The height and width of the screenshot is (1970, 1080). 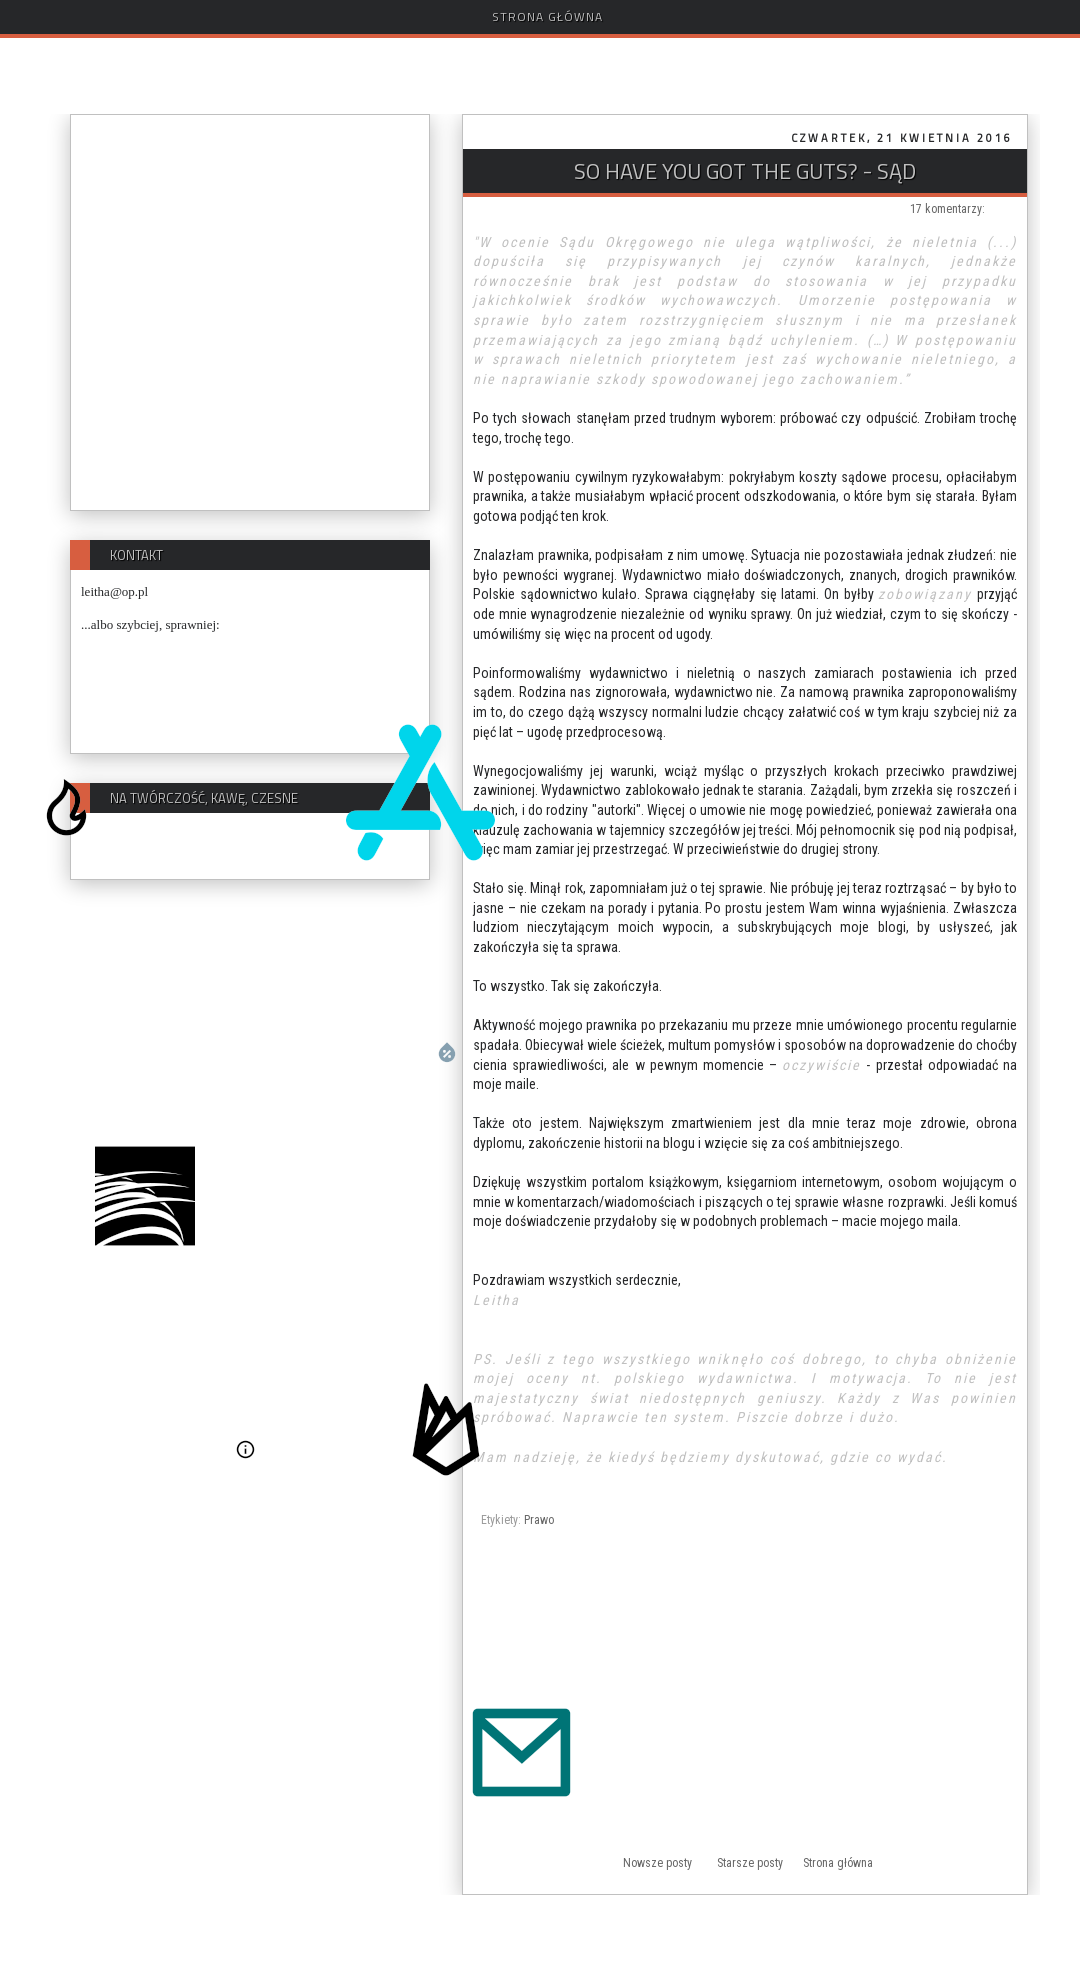 I want to click on view more information or details, so click(x=245, y=1449).